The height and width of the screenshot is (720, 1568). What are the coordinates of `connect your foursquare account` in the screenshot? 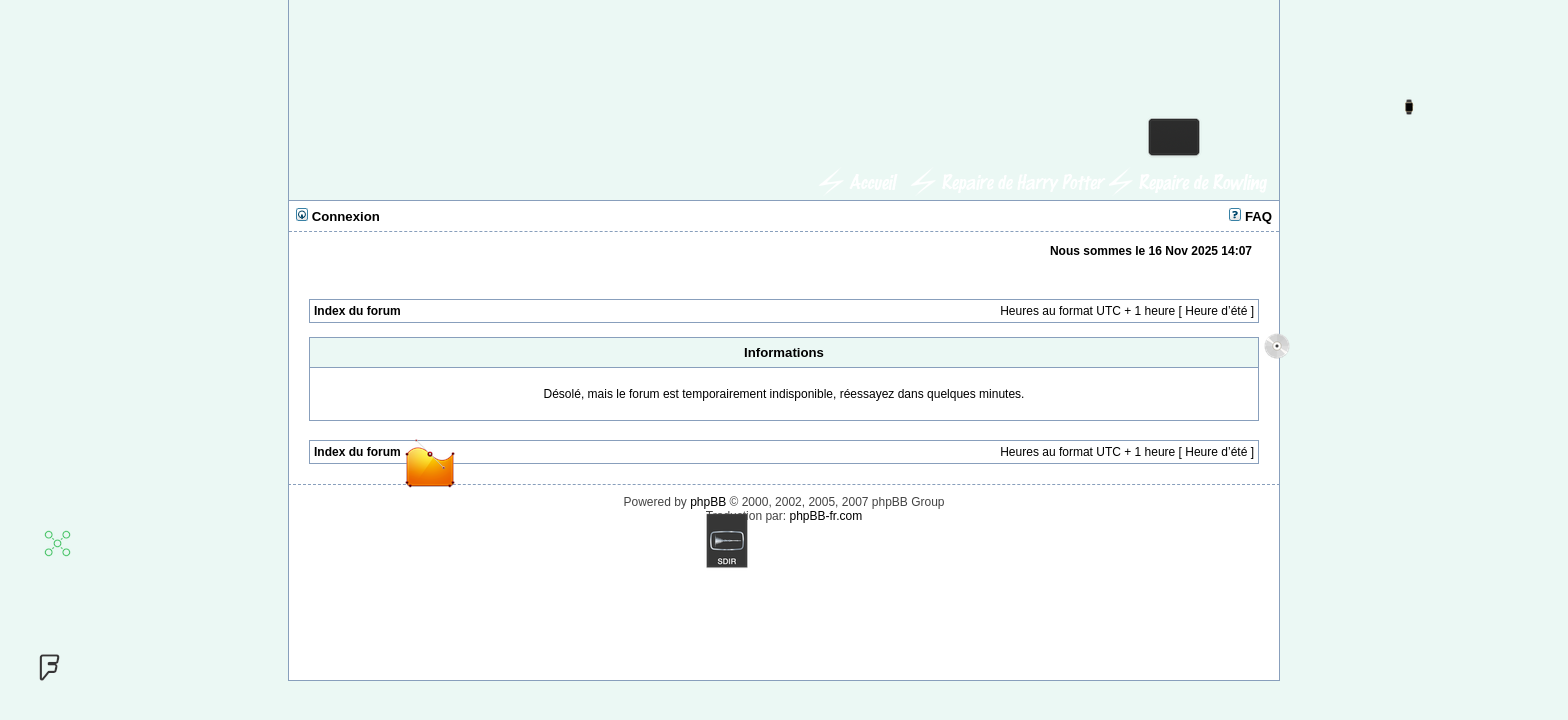 It's located at (48, 667).